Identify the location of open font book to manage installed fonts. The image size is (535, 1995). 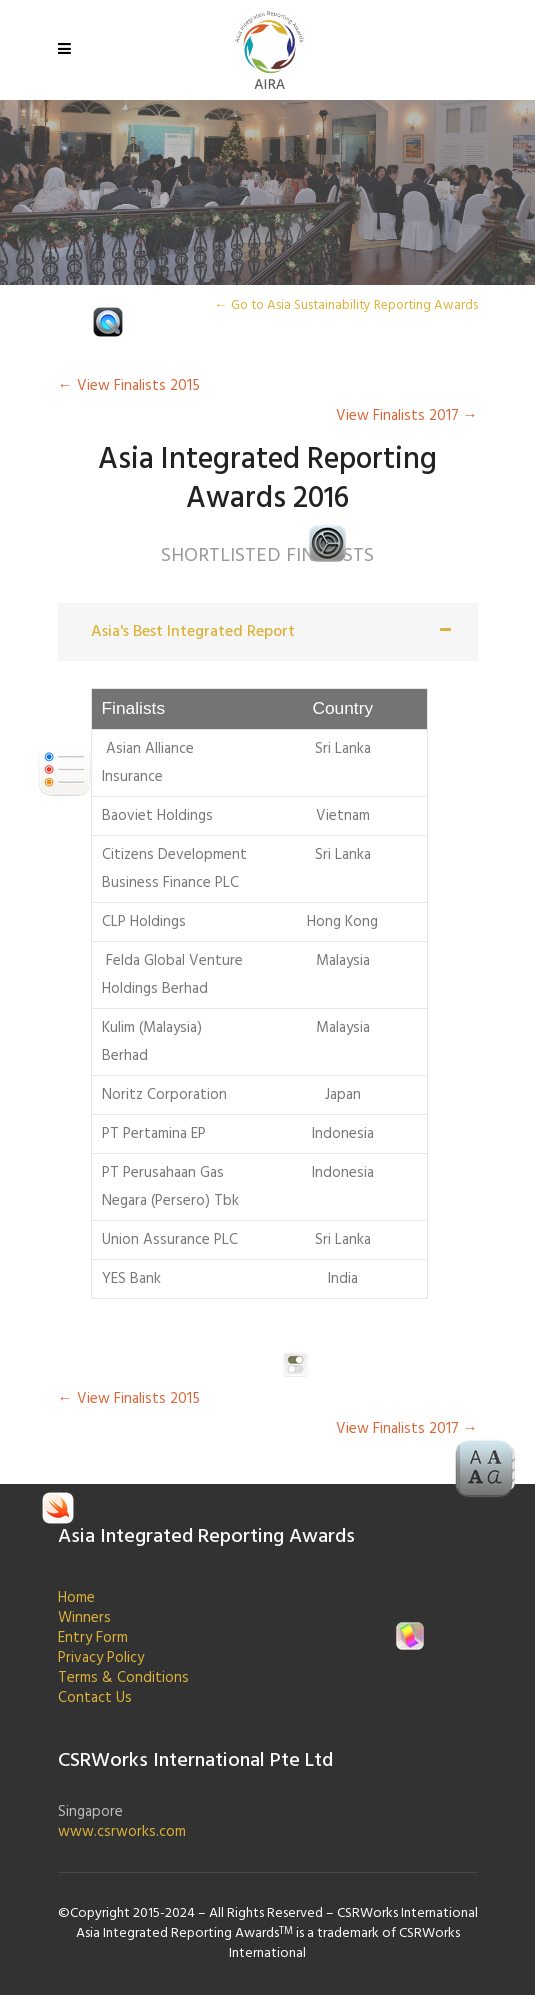
(484, 1468).